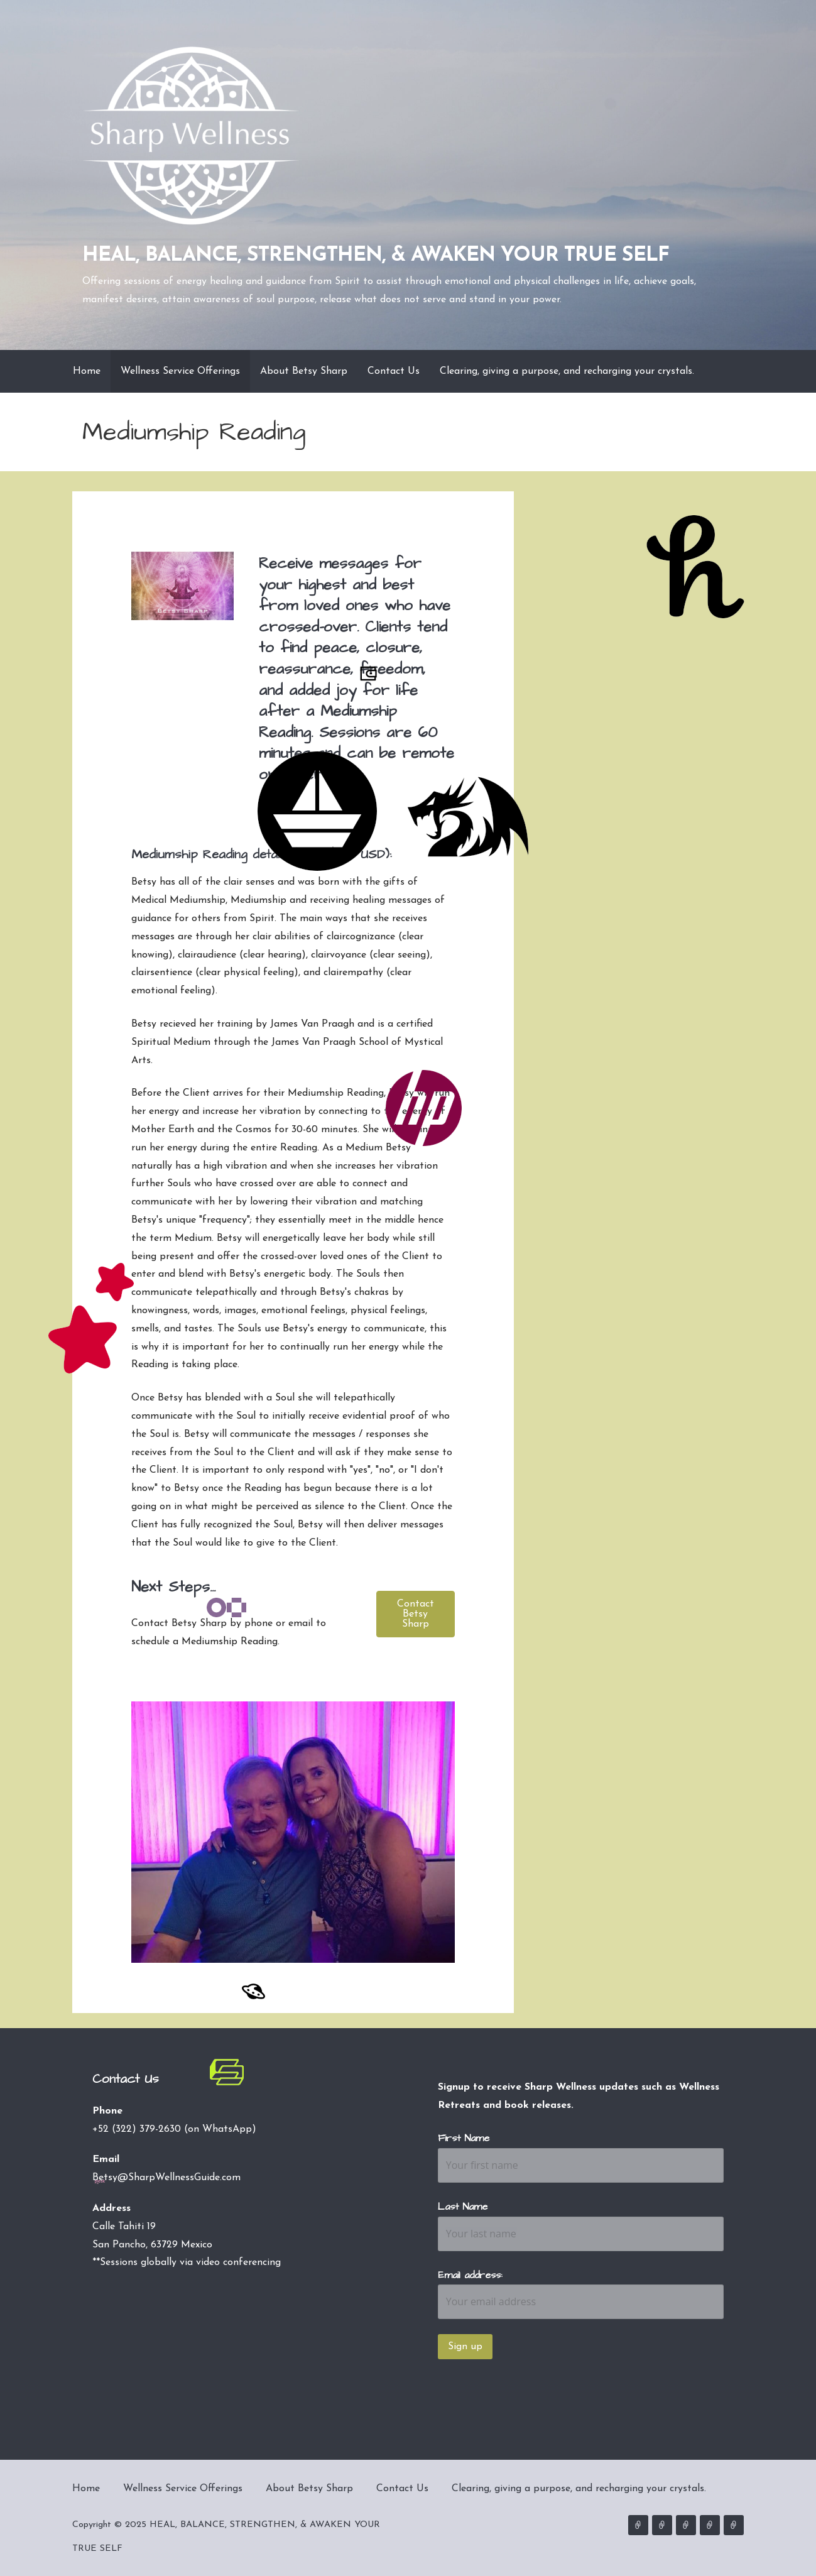 The height and width of the screenshot is (2576, 816). What do you see at coordinates (91, 1318) in the screenshot?
I see `open Anki flashcard application` at bounding box center [91, 1318].